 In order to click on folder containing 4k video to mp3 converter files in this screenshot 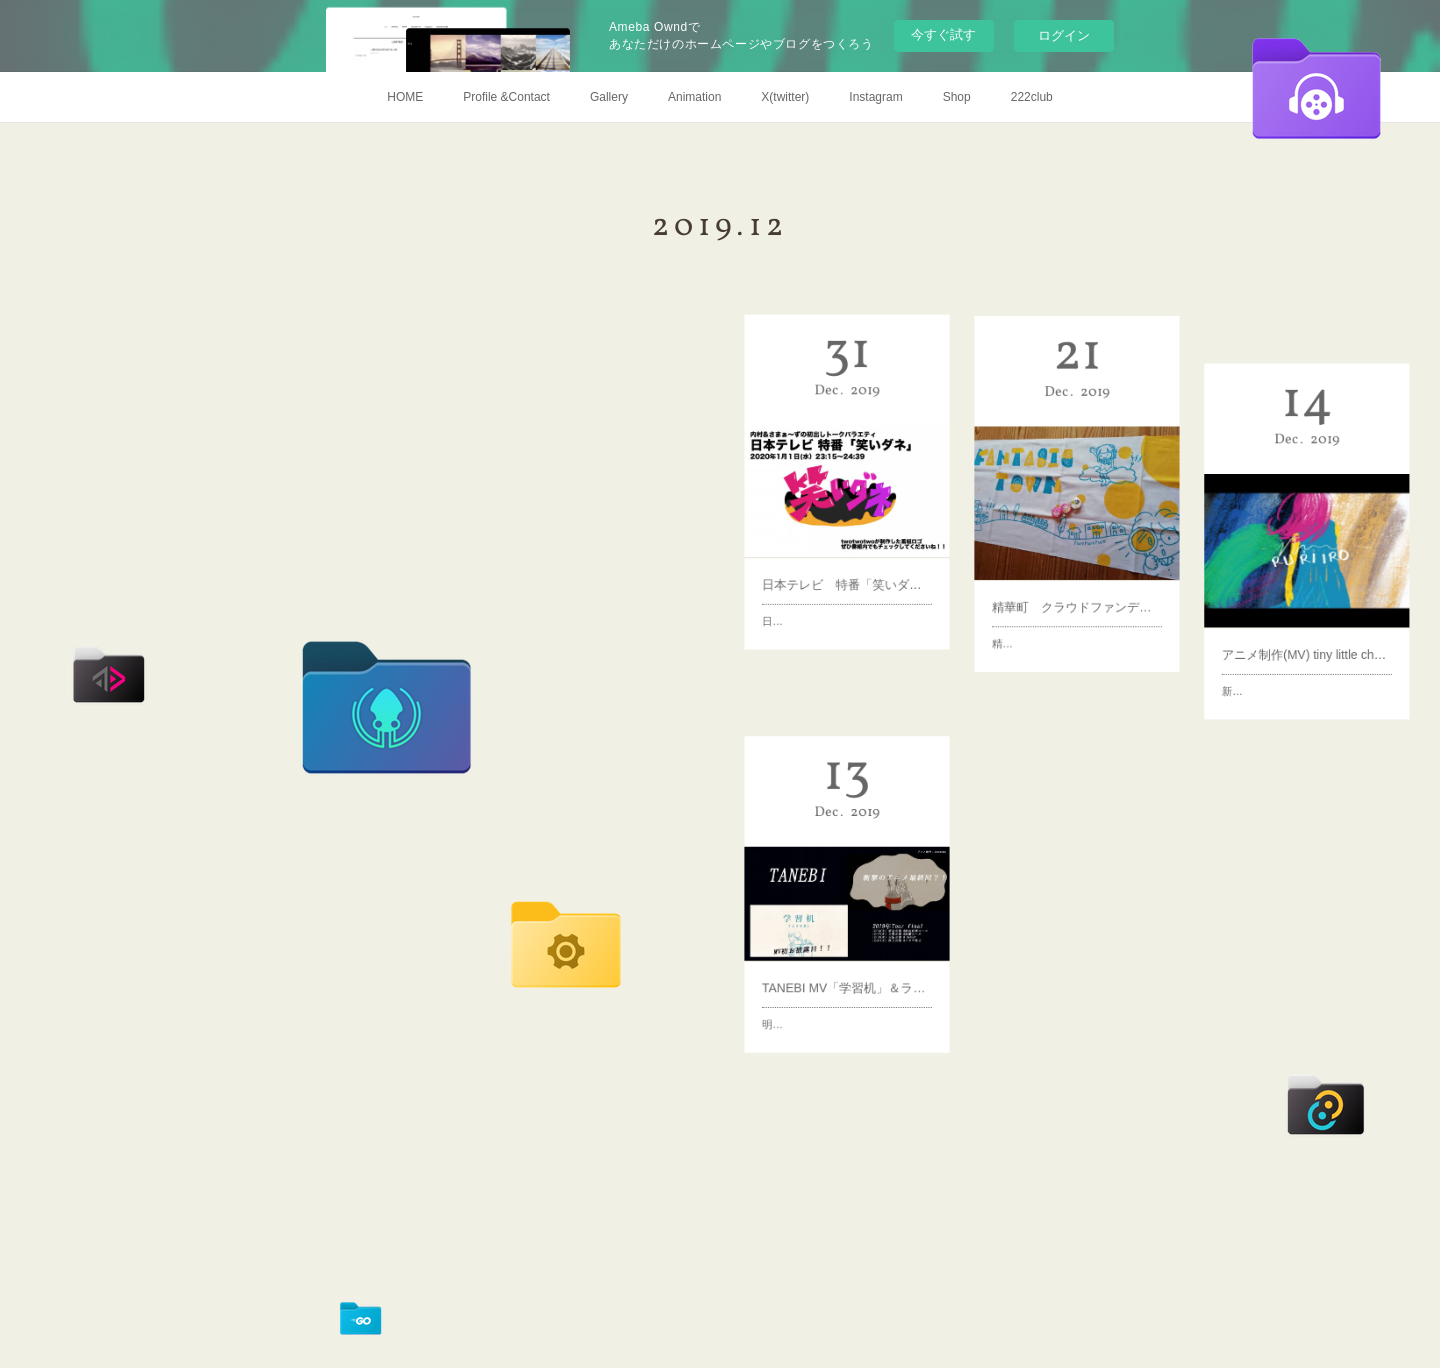, I will do `click(1316, 92)`.